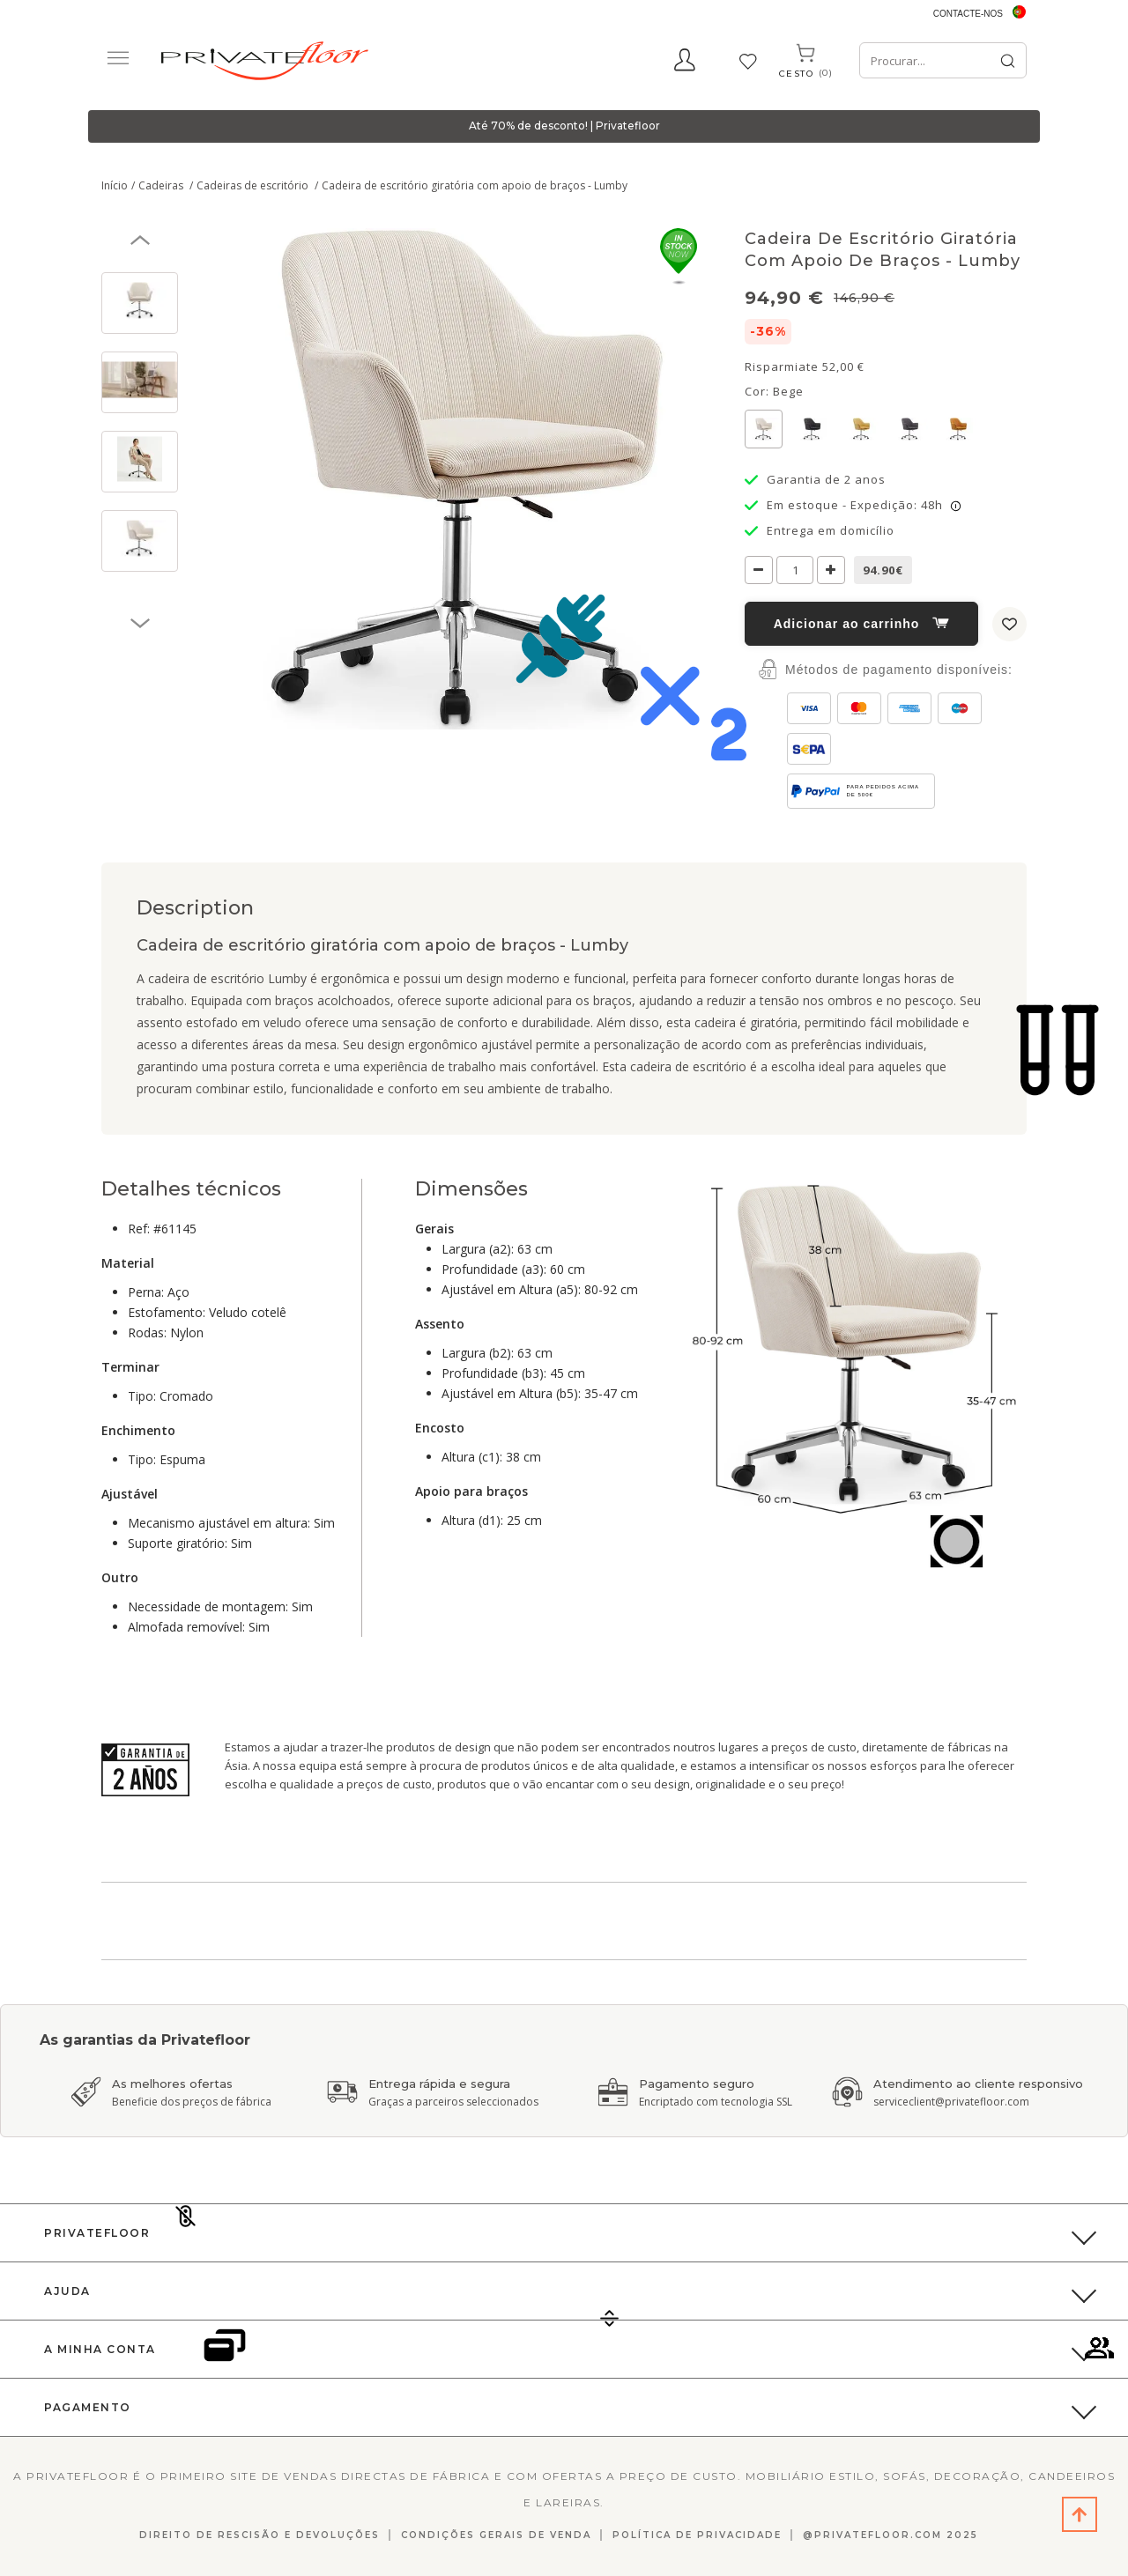  Describe the element at coordinates (694, 714) in the screenshot. I see `format text as subscript` at that location.